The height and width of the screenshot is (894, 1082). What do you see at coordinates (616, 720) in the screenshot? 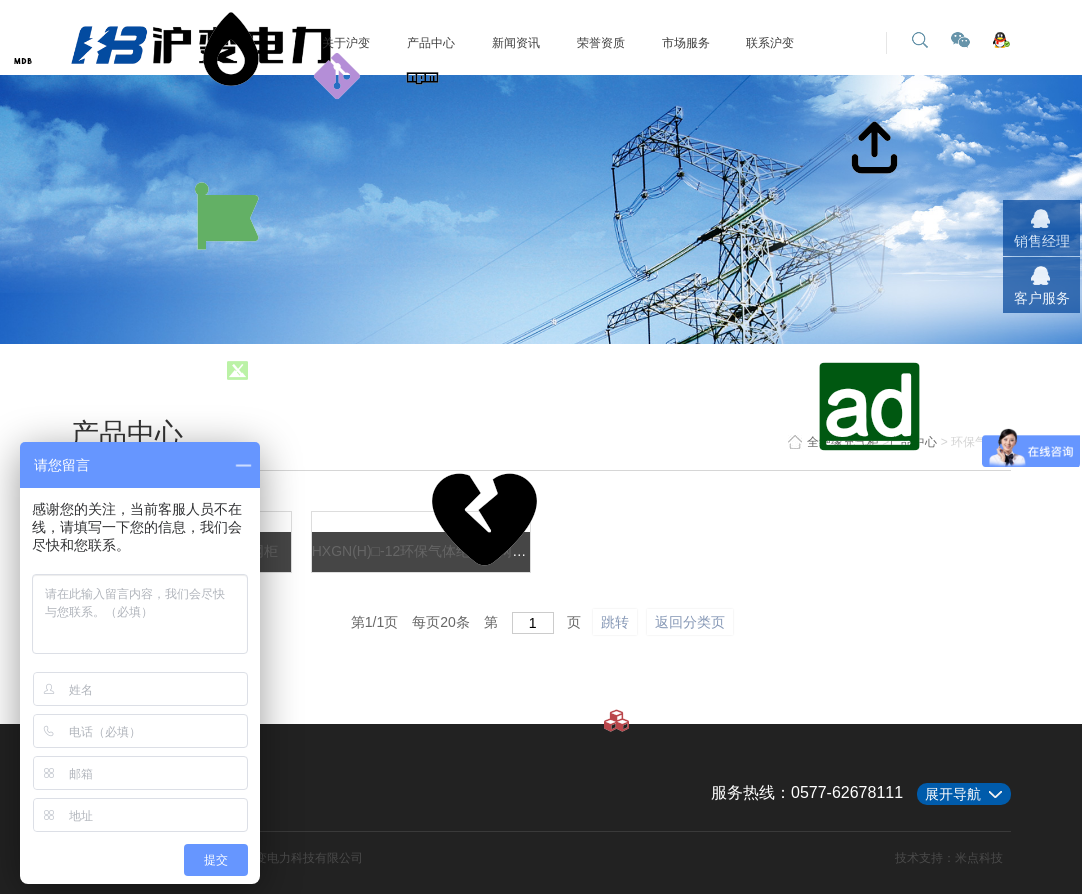
I see `visit docs.rs documentation site` at bounding box center [616, 720].